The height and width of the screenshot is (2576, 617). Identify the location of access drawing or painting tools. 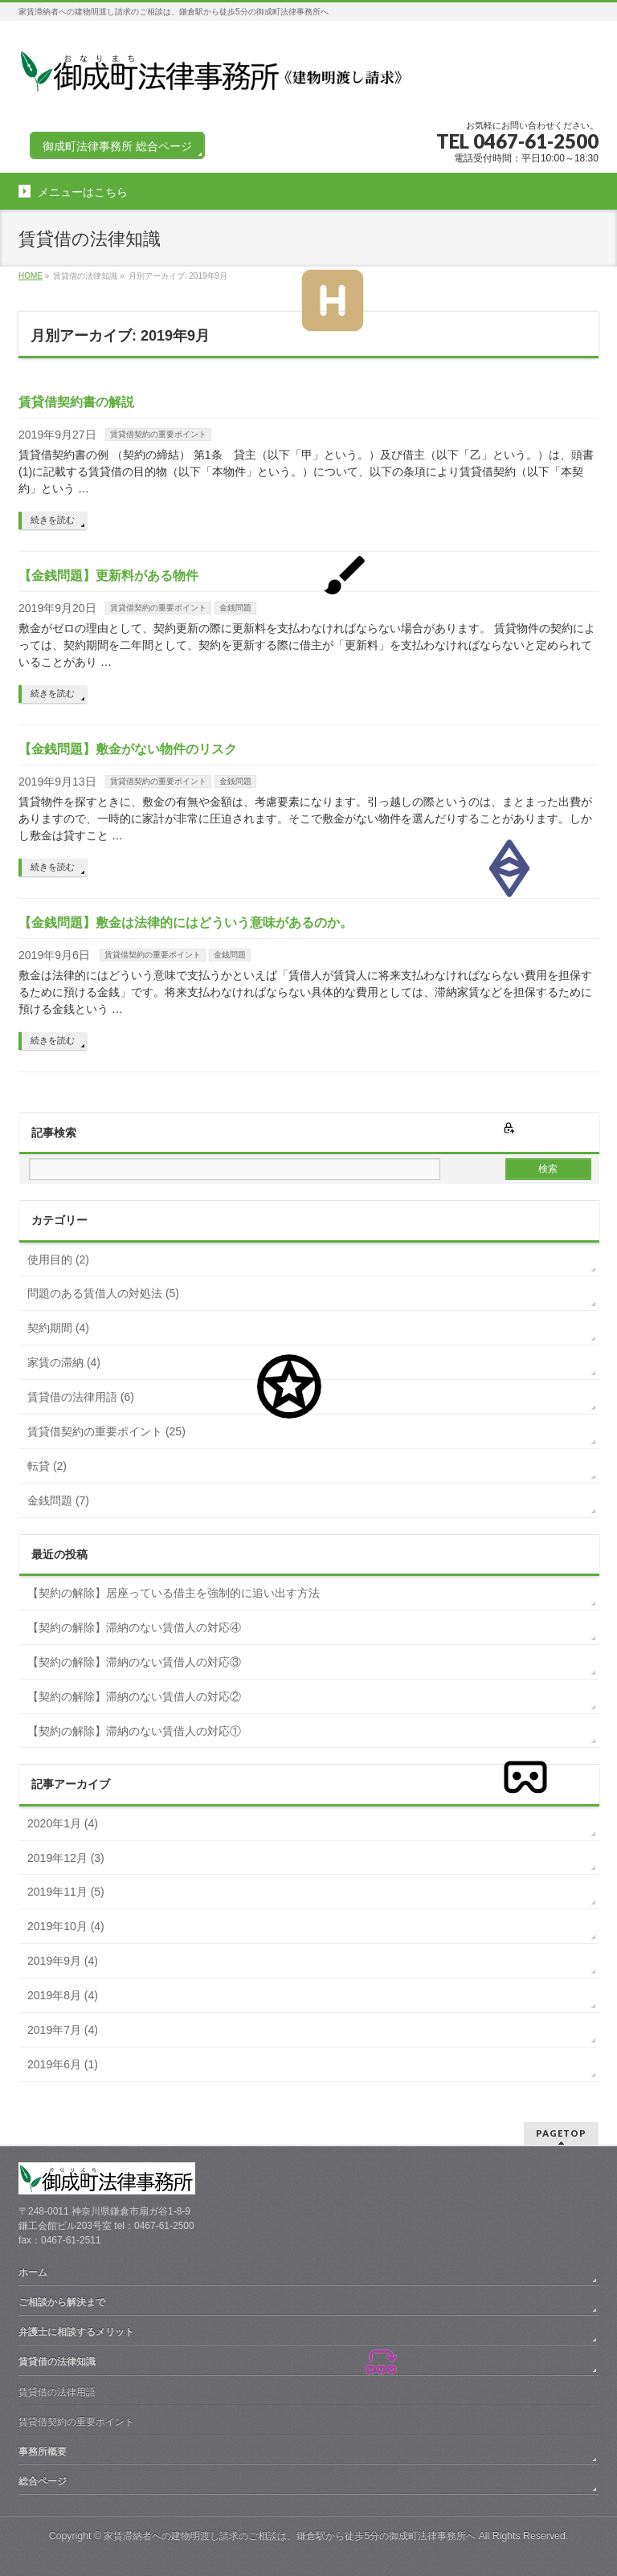
(345, 575).